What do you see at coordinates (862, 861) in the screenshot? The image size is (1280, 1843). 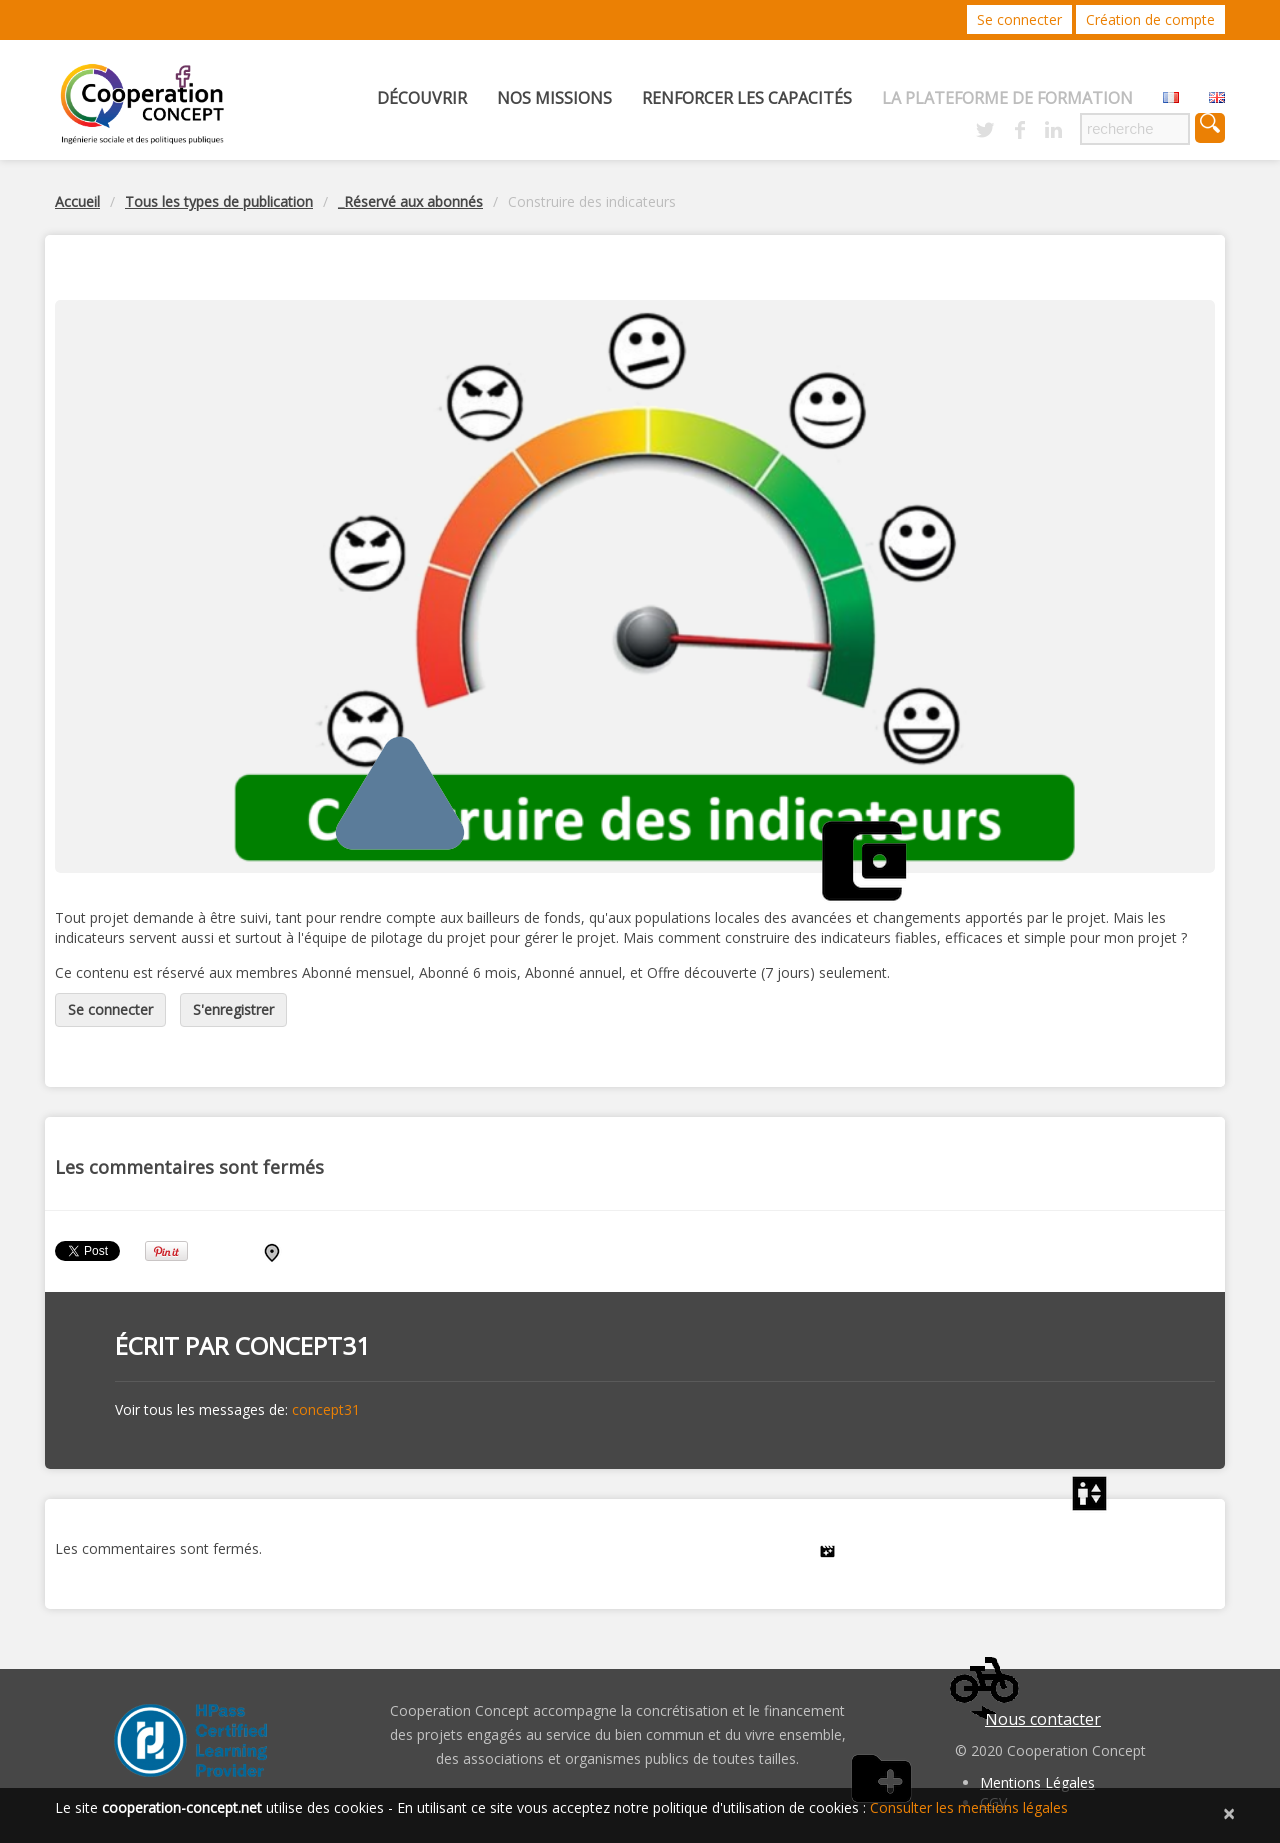 I see `access your digital wallet` at bounding box center [862, 861].